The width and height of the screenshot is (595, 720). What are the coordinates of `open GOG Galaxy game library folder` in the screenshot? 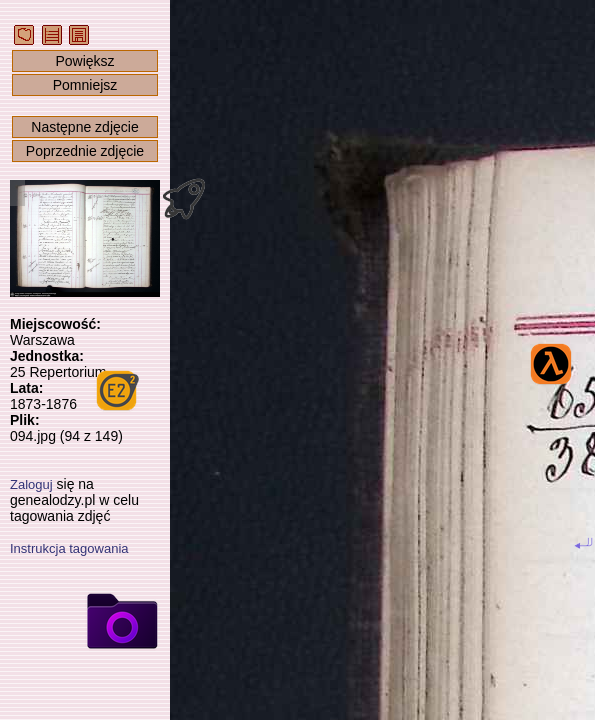 It's located at (122, 623).